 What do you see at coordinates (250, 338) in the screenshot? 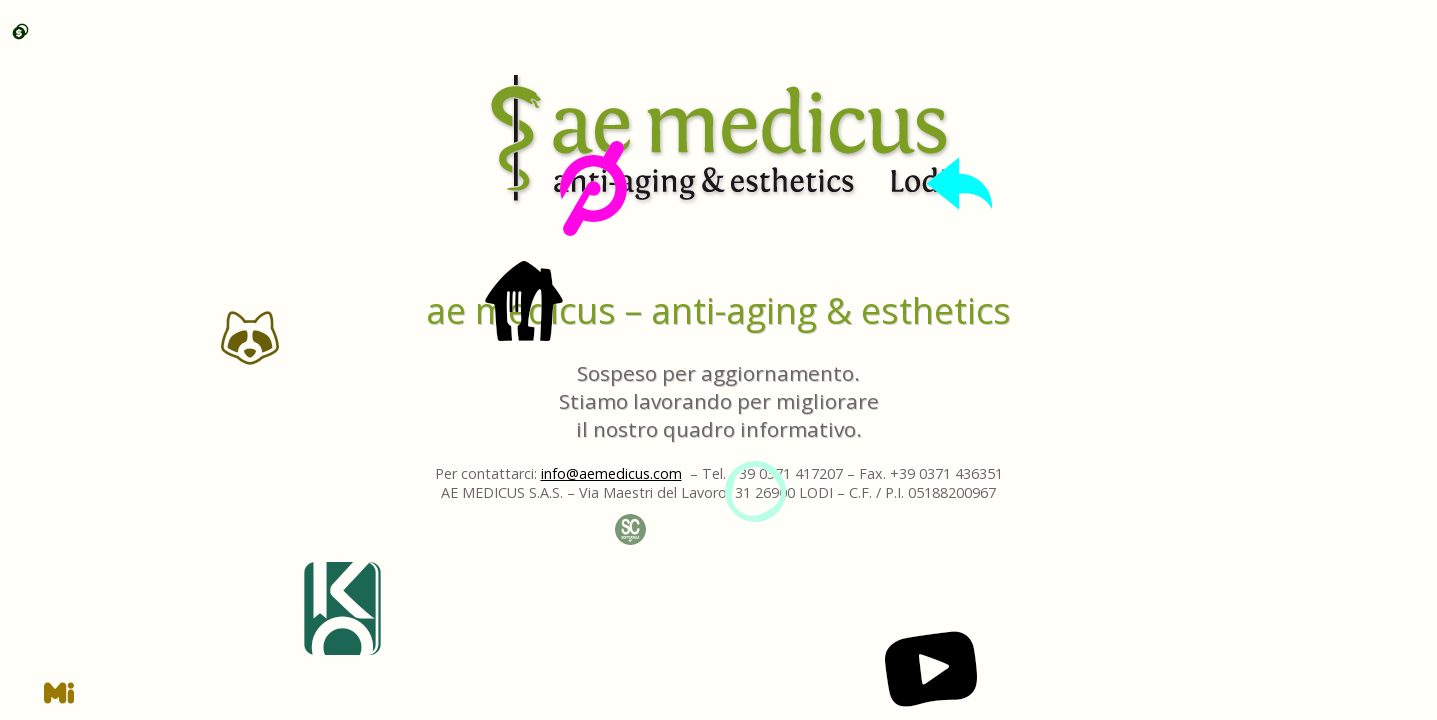
I see `open protocols.io website or app` at bounding box center [250, 338].